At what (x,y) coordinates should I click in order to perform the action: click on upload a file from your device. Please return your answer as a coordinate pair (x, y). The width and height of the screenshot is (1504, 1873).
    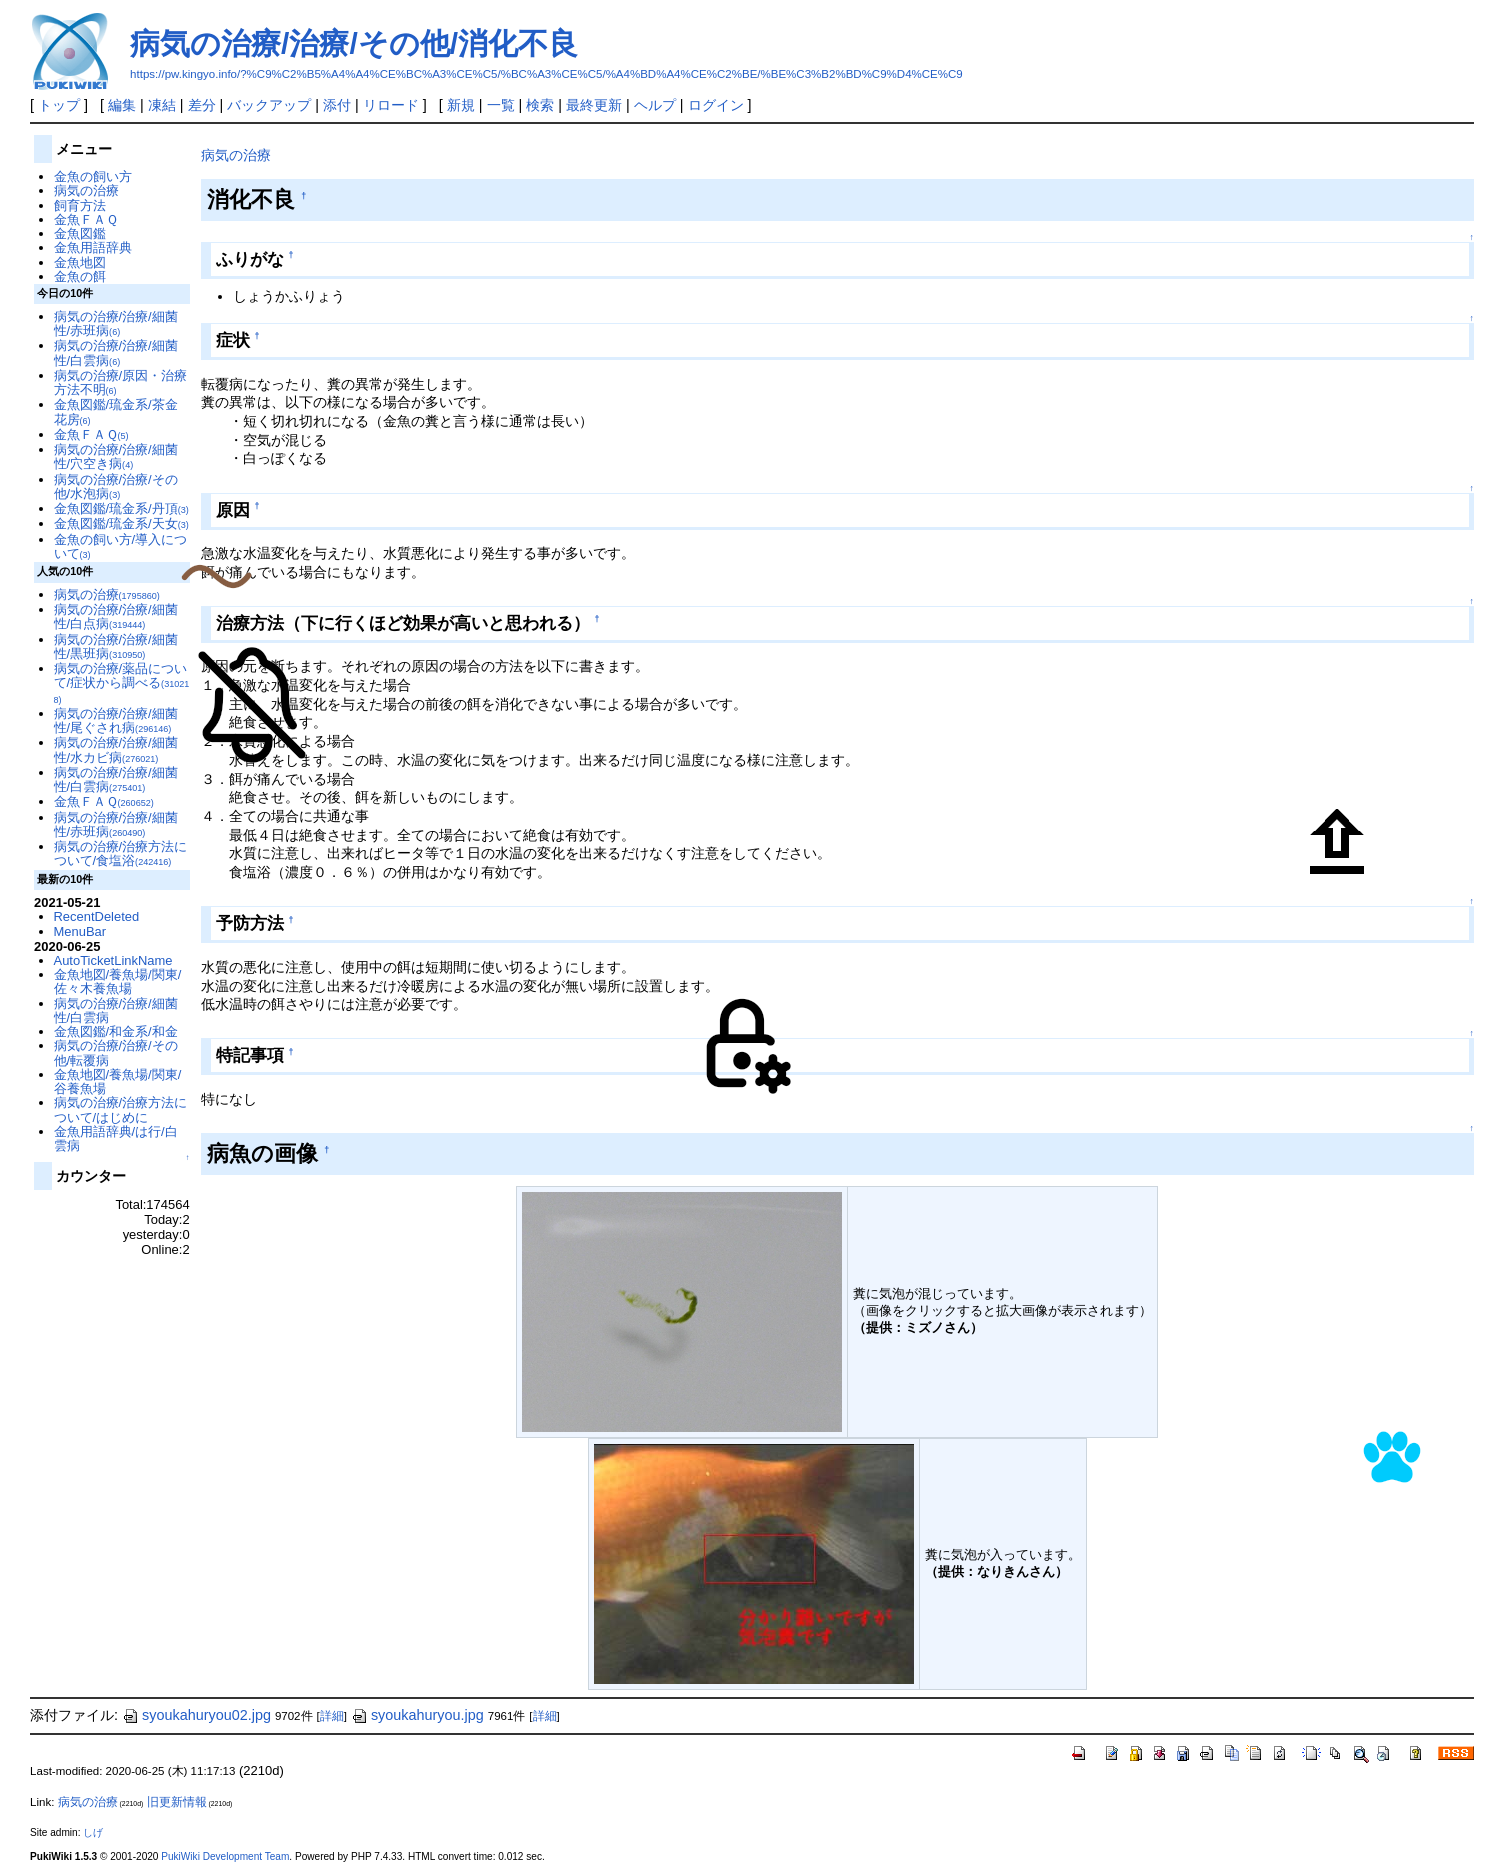
    Looking at the image, I should click on (1337, 843).